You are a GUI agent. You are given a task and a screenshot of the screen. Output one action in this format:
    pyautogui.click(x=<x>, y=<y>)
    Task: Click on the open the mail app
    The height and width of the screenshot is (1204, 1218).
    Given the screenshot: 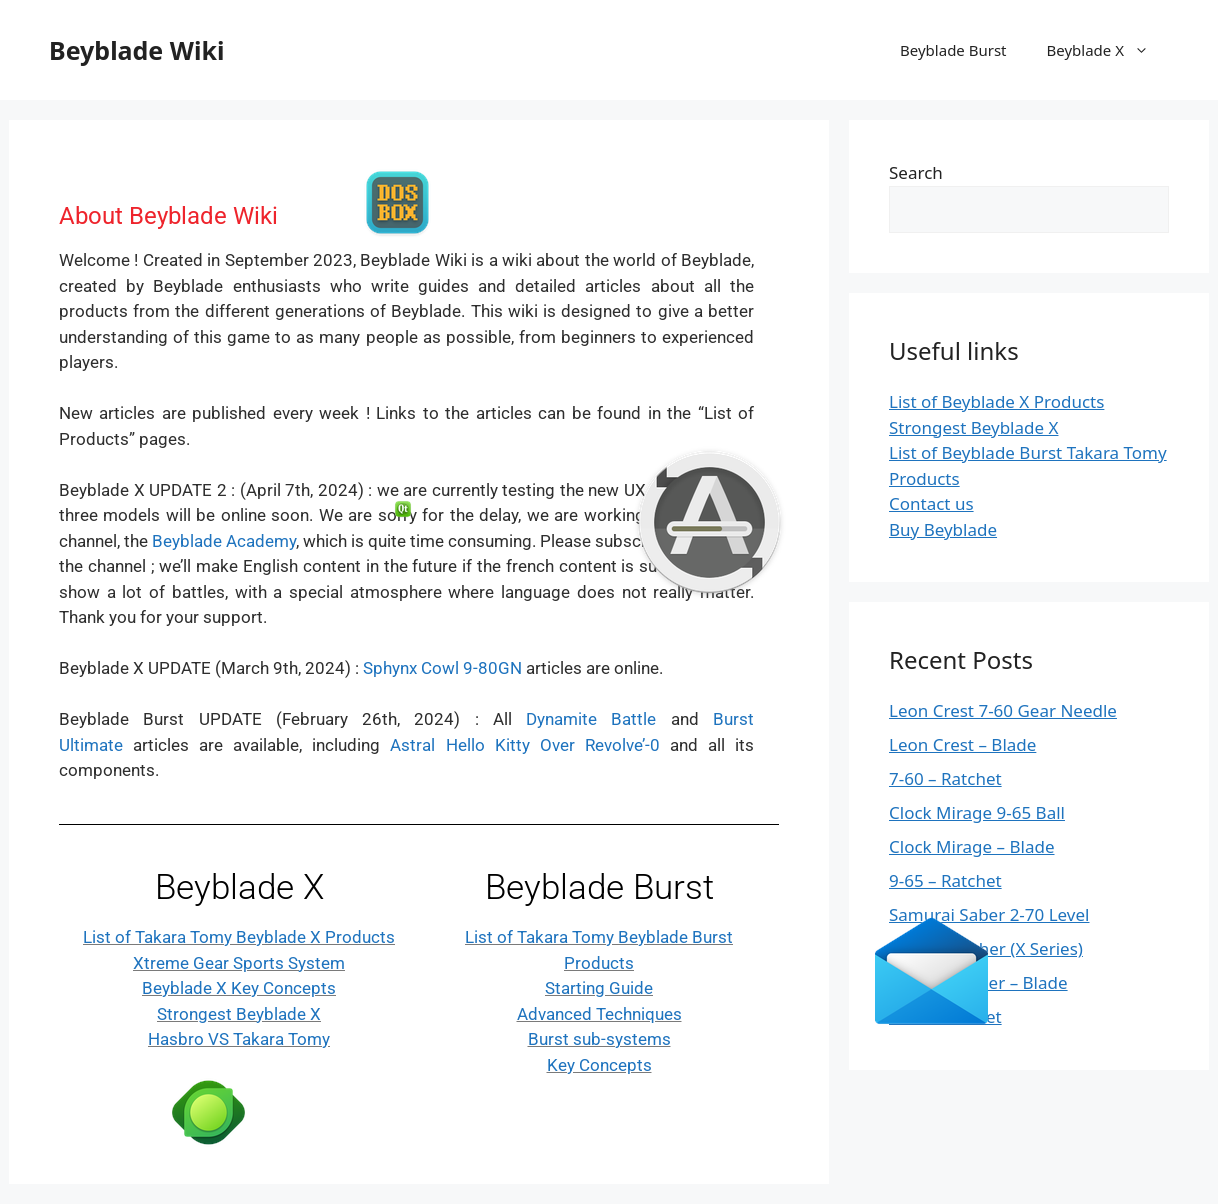 What is the action you would take?
    pyautogui.click(x=931, y=974)
    